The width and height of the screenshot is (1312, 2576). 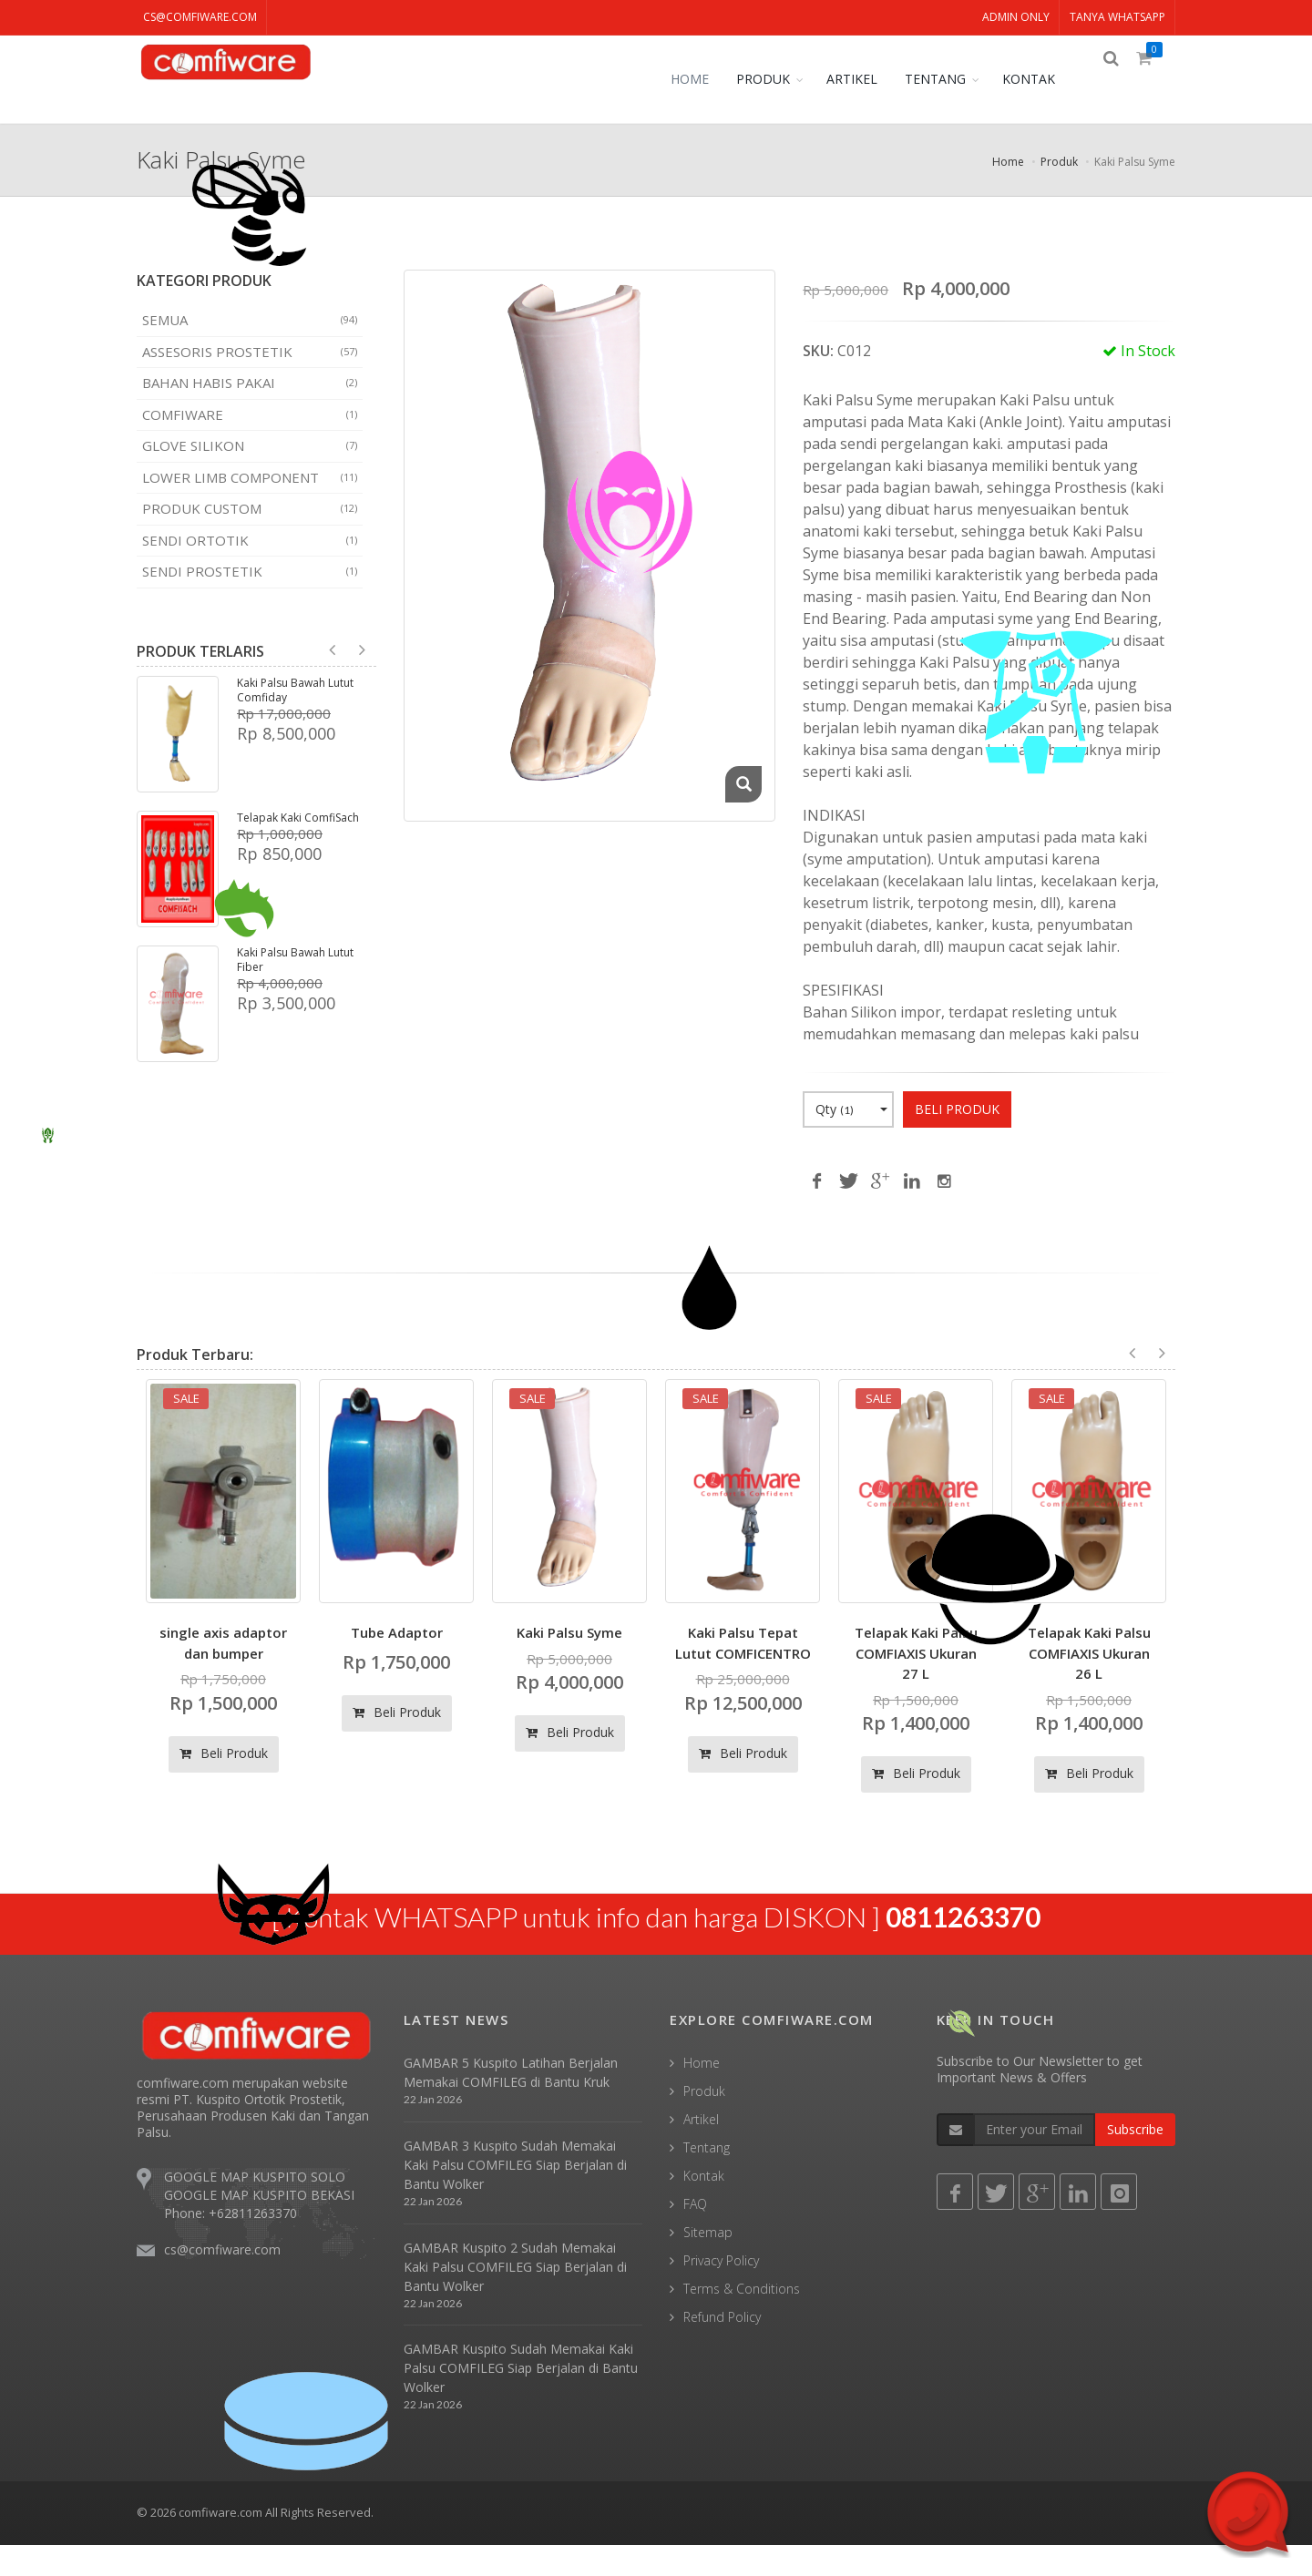 What do you see at coordinates (249, 211) in the screenshot?
I see `indicates a wasp or bee enemy type` at bounding box center [249, 211].